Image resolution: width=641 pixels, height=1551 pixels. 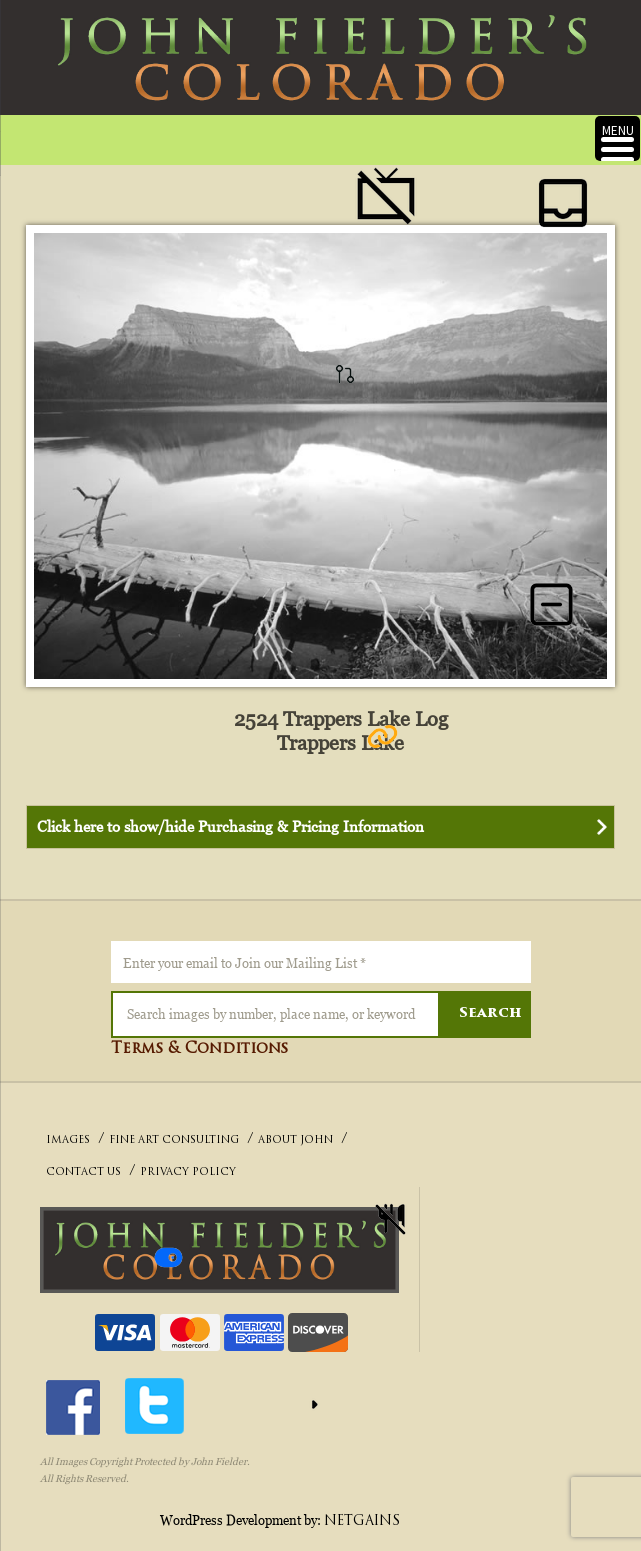 I want to click on indicates no food or meals available, so click(x=391, y=1218).